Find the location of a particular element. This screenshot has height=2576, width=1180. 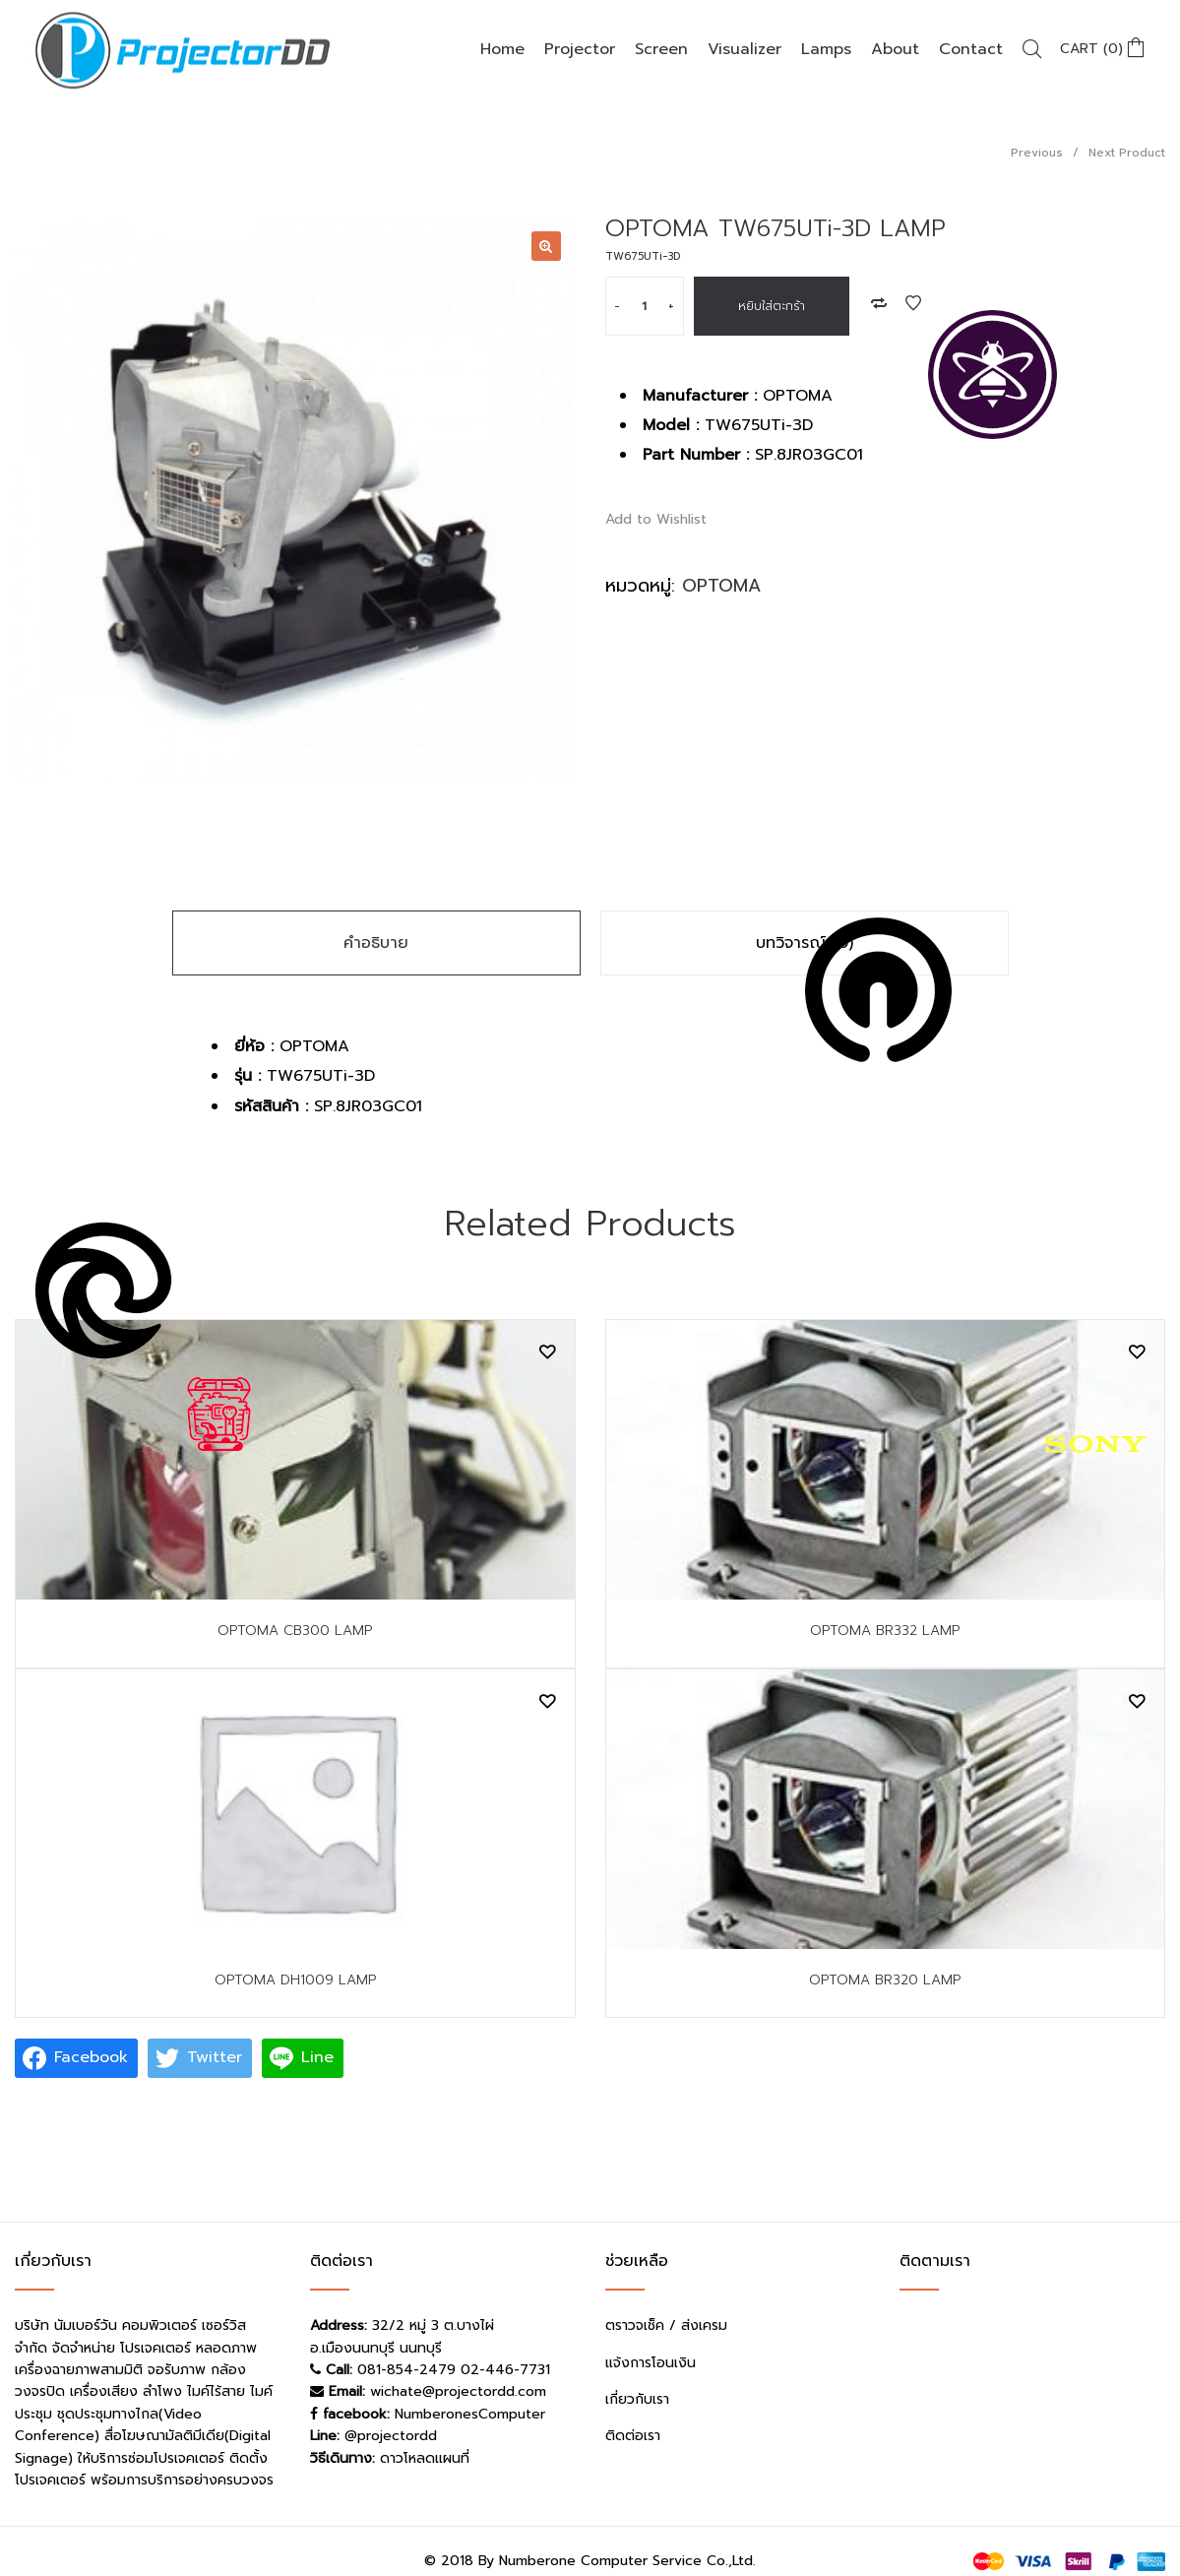

open Qwiklabs learning platform is located at coordinates (878, 989).